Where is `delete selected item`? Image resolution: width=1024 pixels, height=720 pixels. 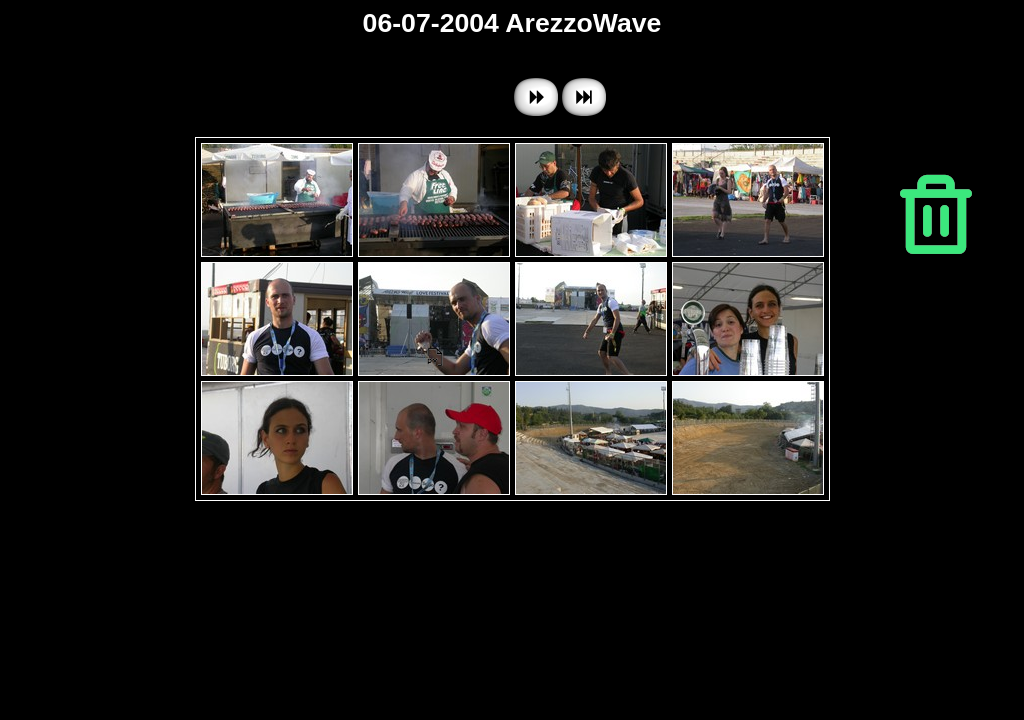
delete selected item is located at coordinates (936, 218).